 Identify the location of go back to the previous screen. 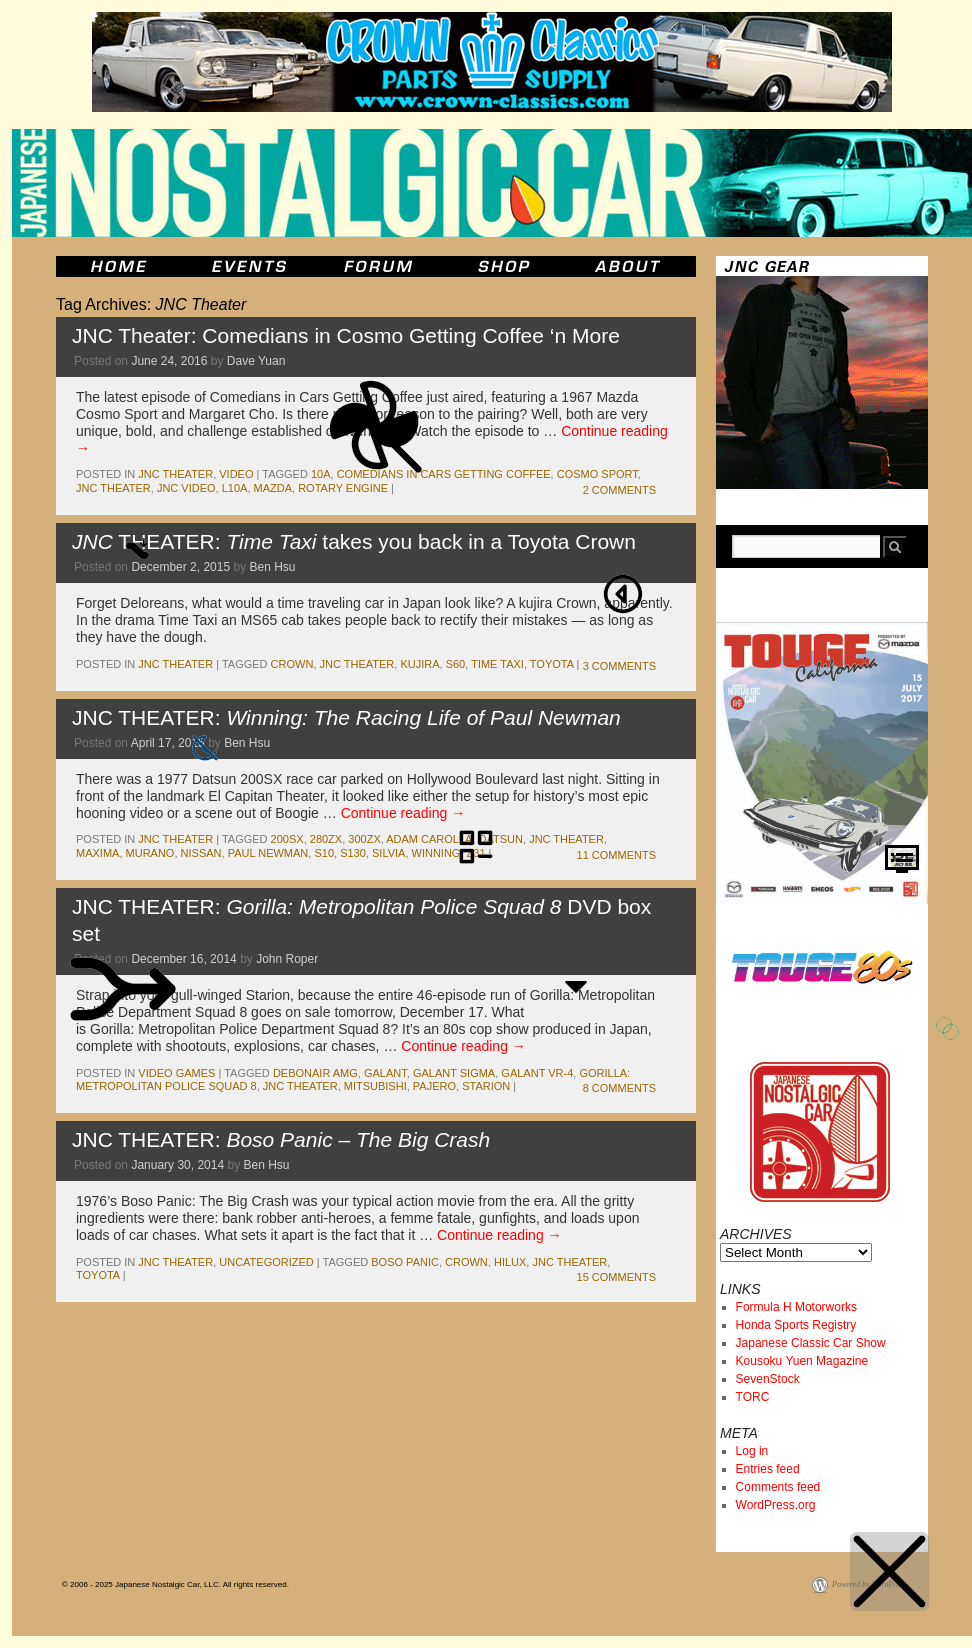
(623, 594).